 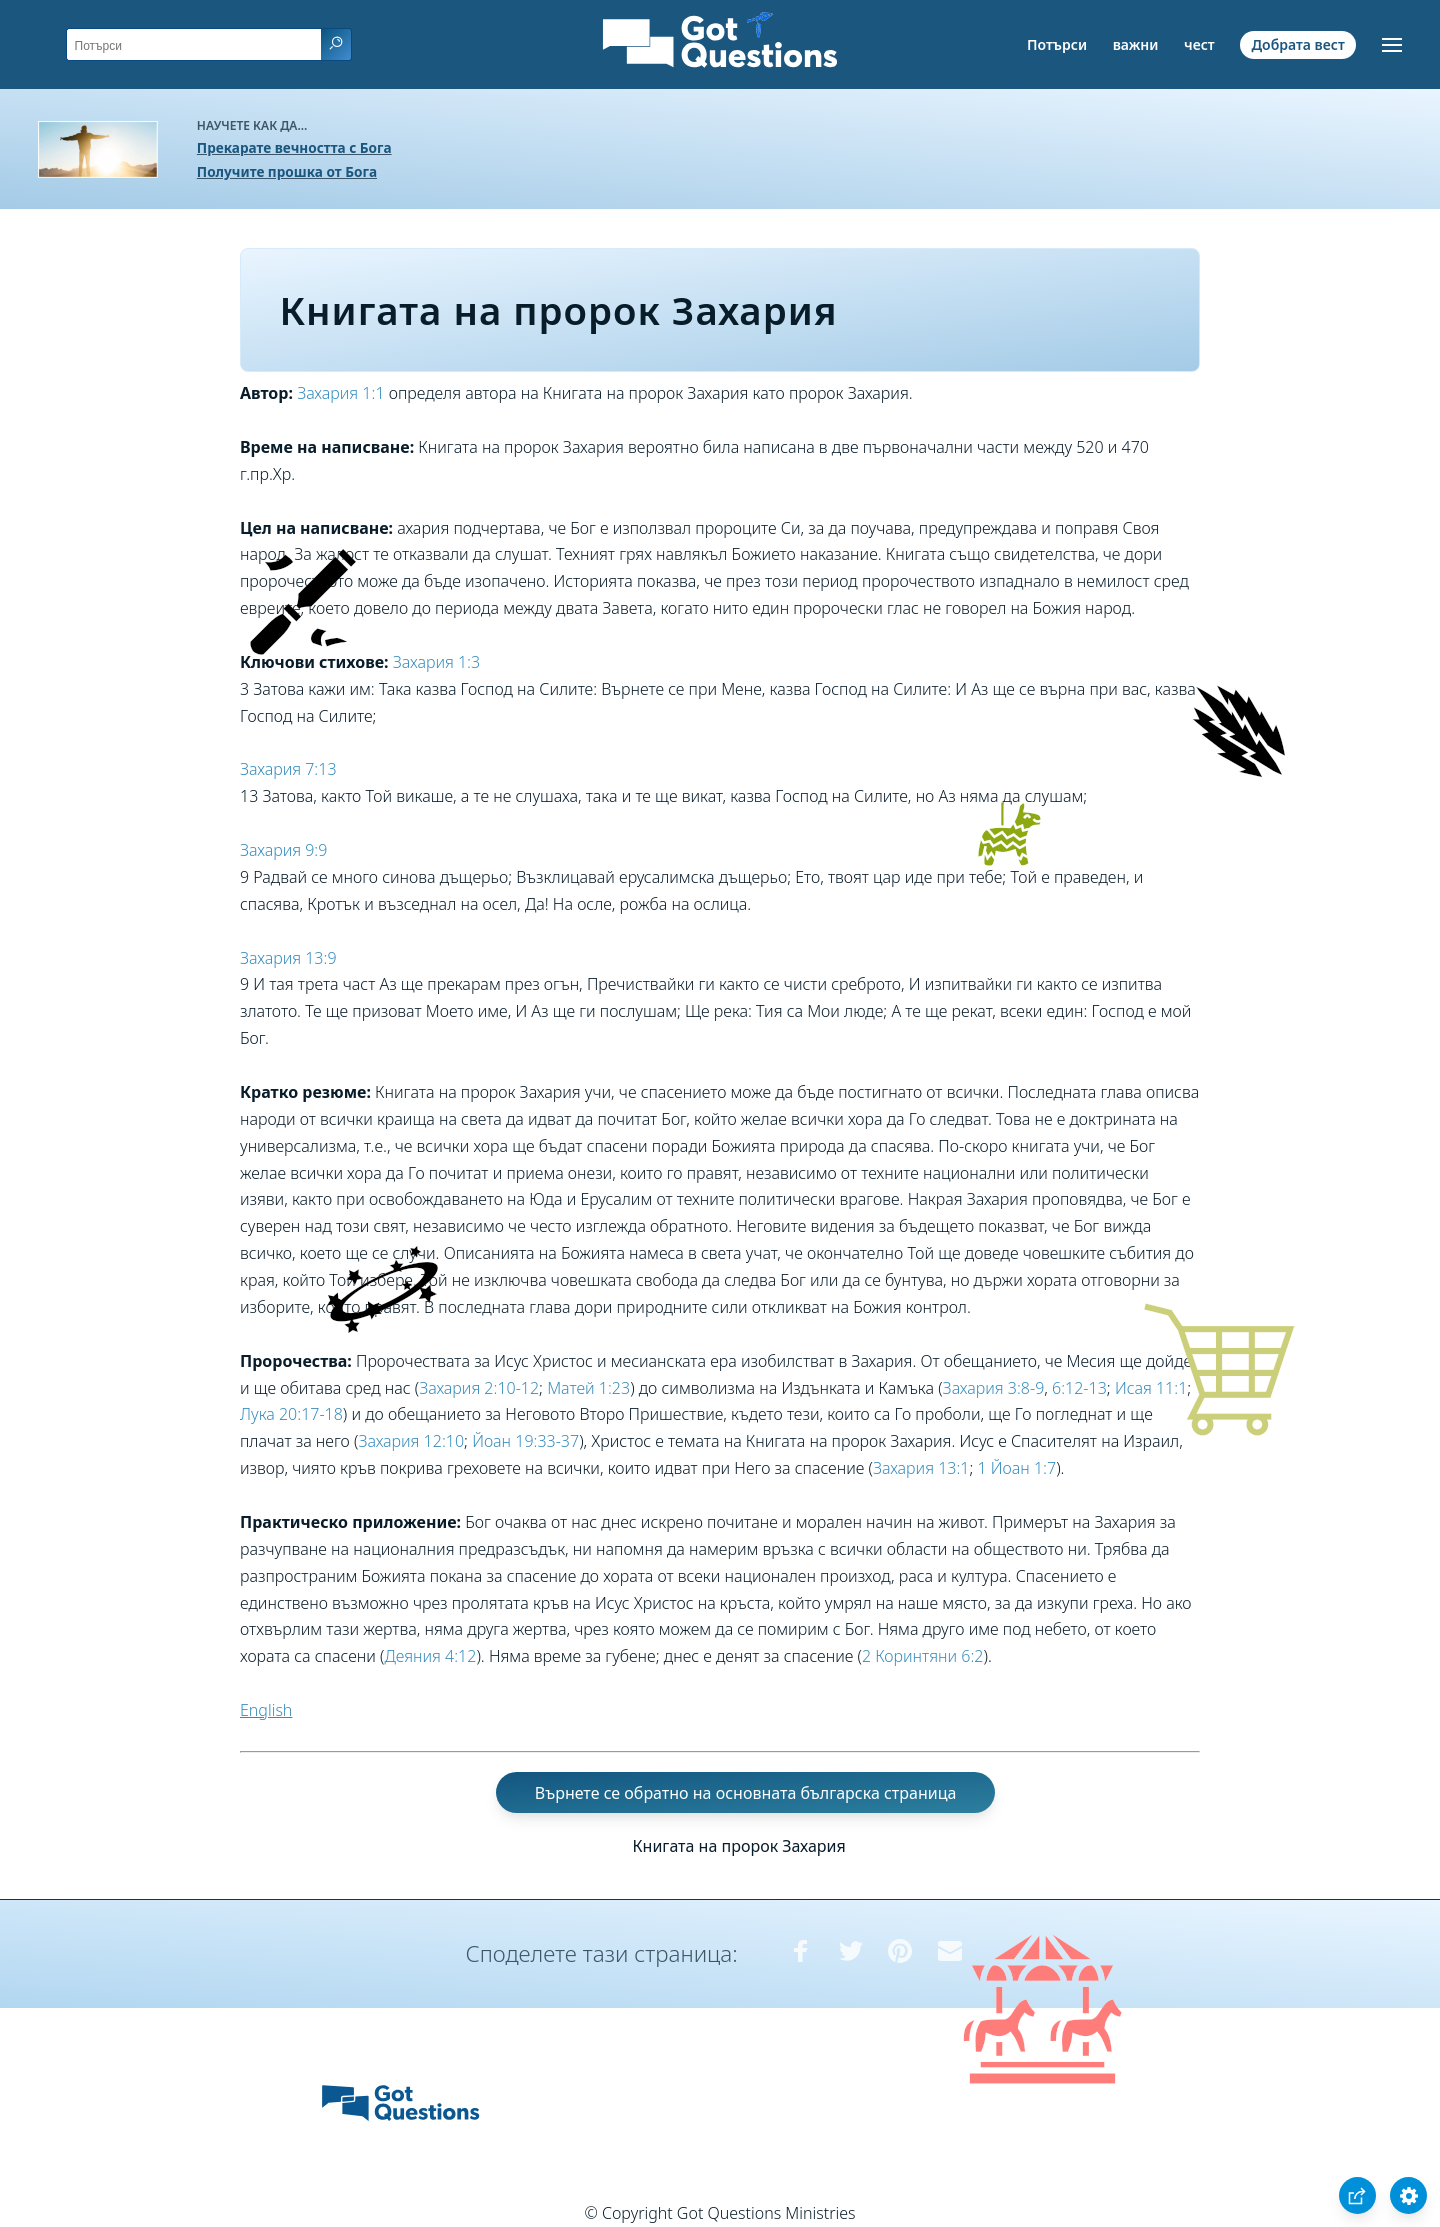 I want to click on equip a spear weapon in your inventory, so click(x=760, y=25).